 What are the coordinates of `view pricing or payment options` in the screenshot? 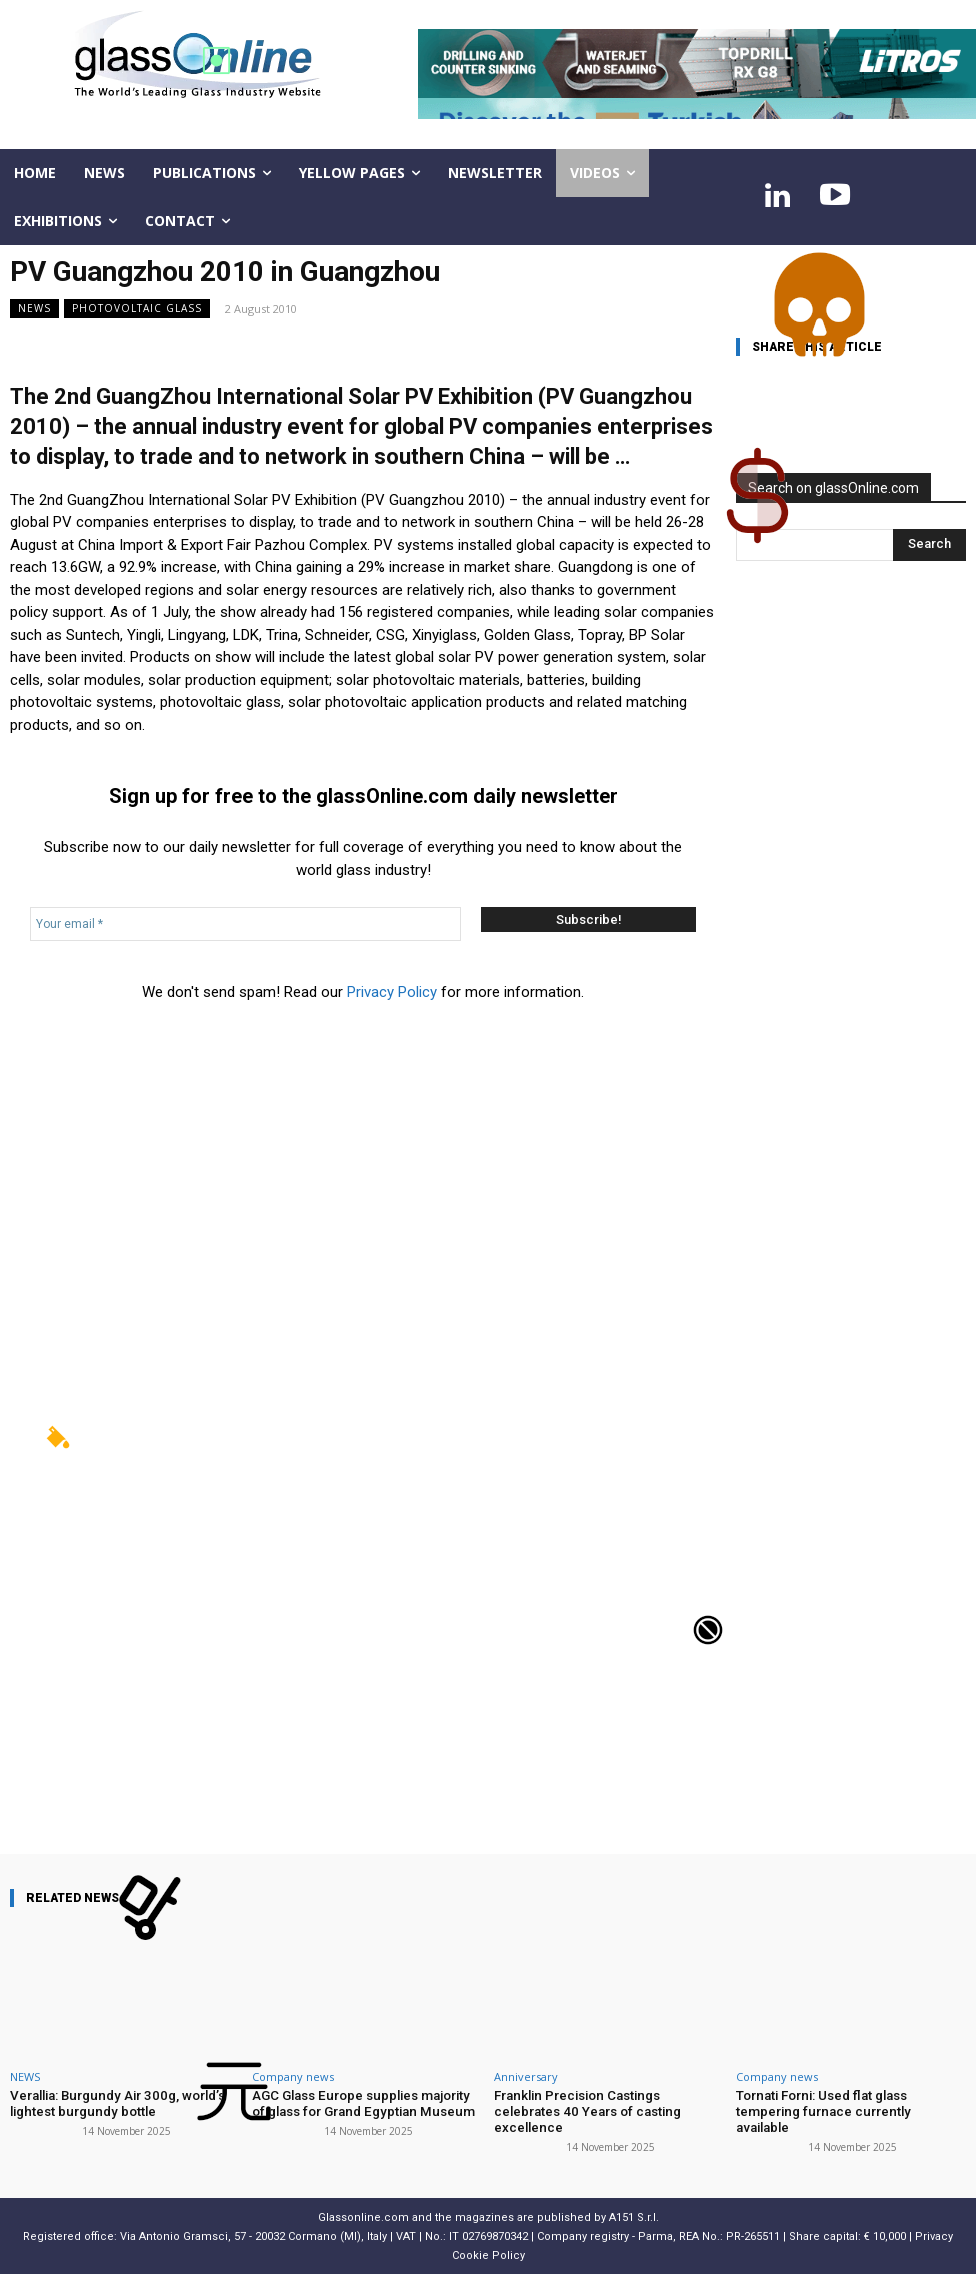 It's located at (757, 495).